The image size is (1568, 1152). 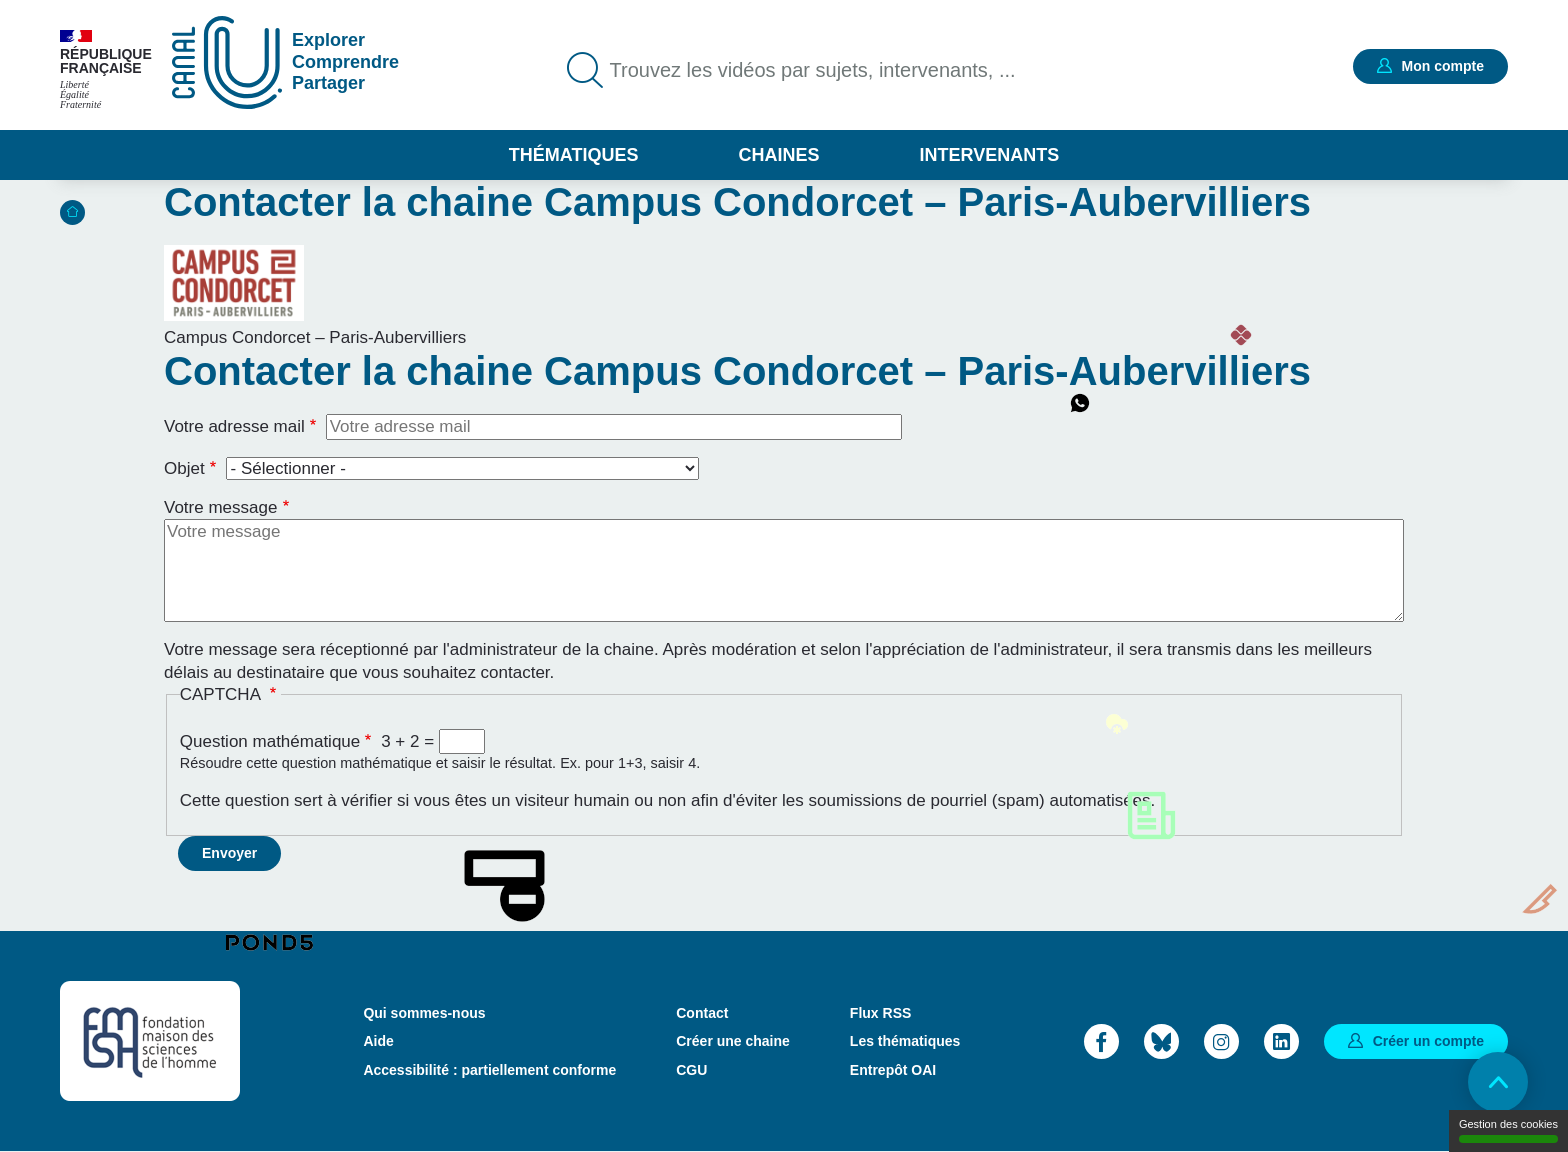 I want to click on view news articles, so click(x=1151, y=815).